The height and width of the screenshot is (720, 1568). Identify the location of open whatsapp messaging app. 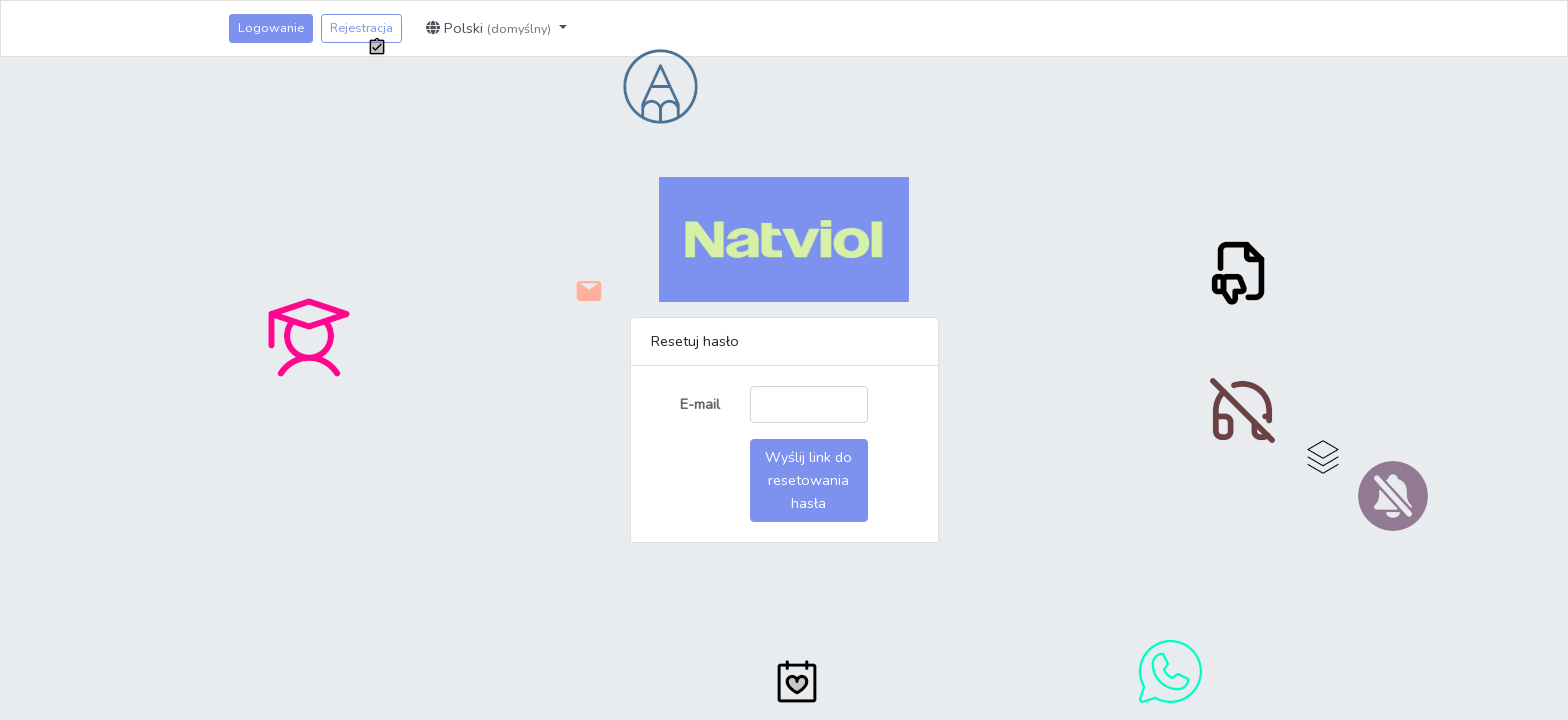
(1170, 671).